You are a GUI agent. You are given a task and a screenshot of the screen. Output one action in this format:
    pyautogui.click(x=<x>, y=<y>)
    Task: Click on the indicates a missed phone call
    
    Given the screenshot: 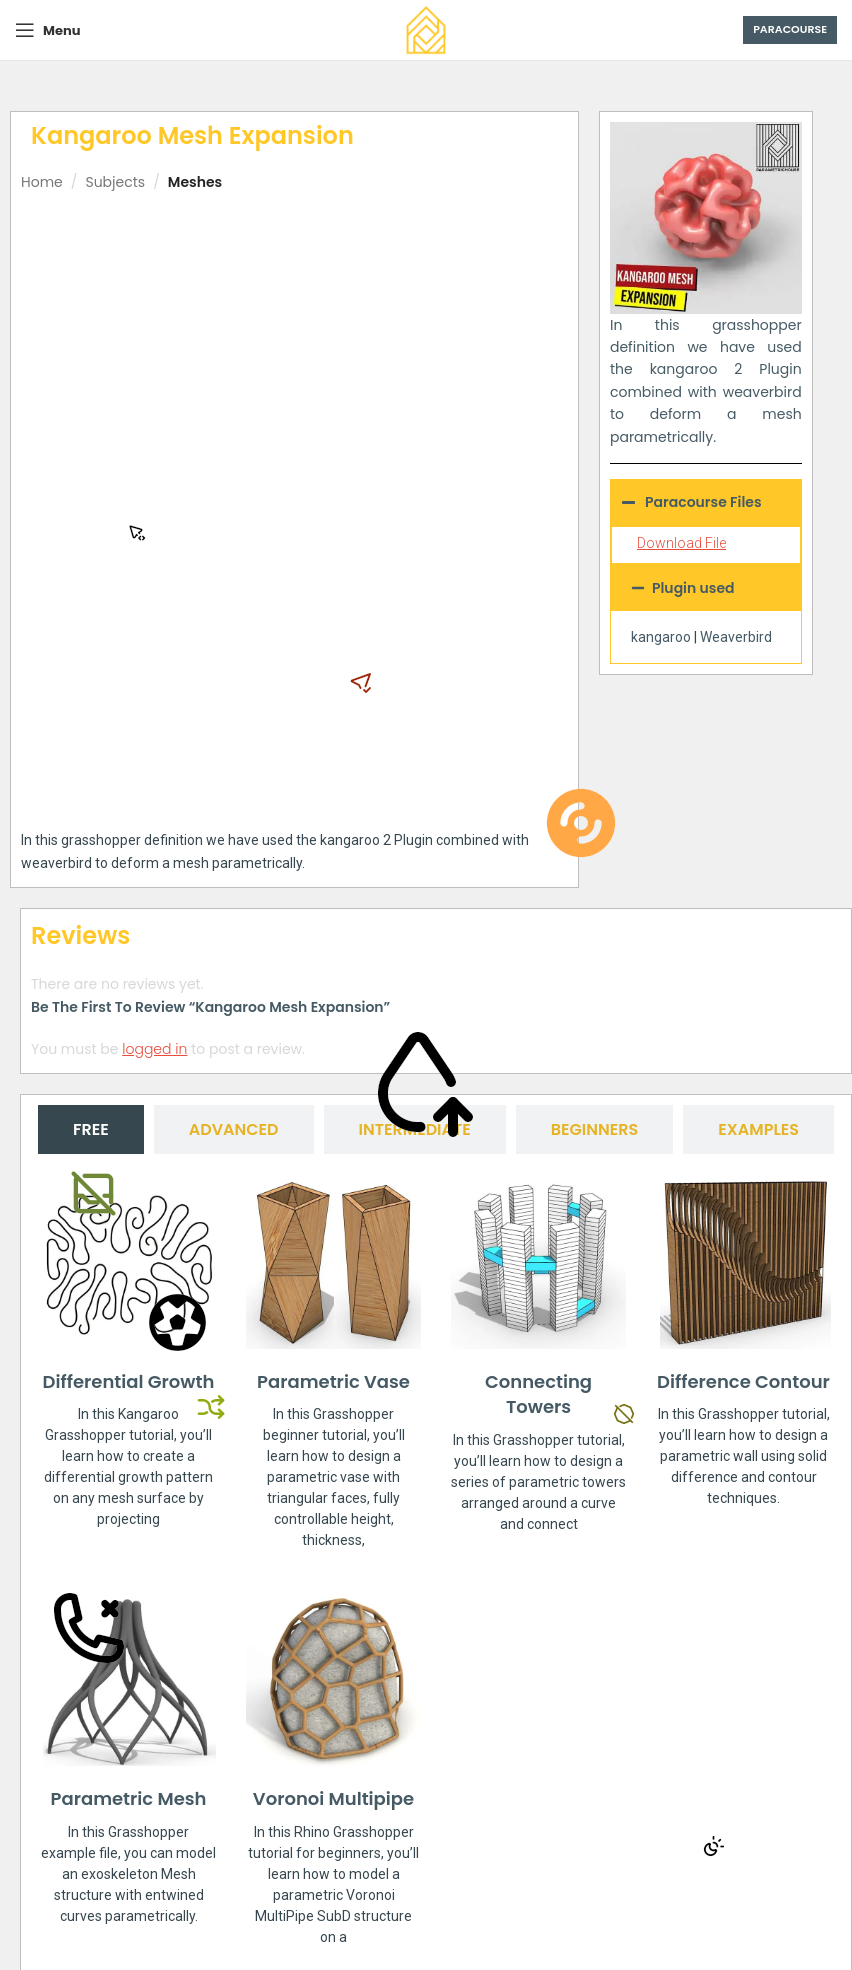 What is the action you would take?
    pyautogui.click(x=89, y=1628)
    